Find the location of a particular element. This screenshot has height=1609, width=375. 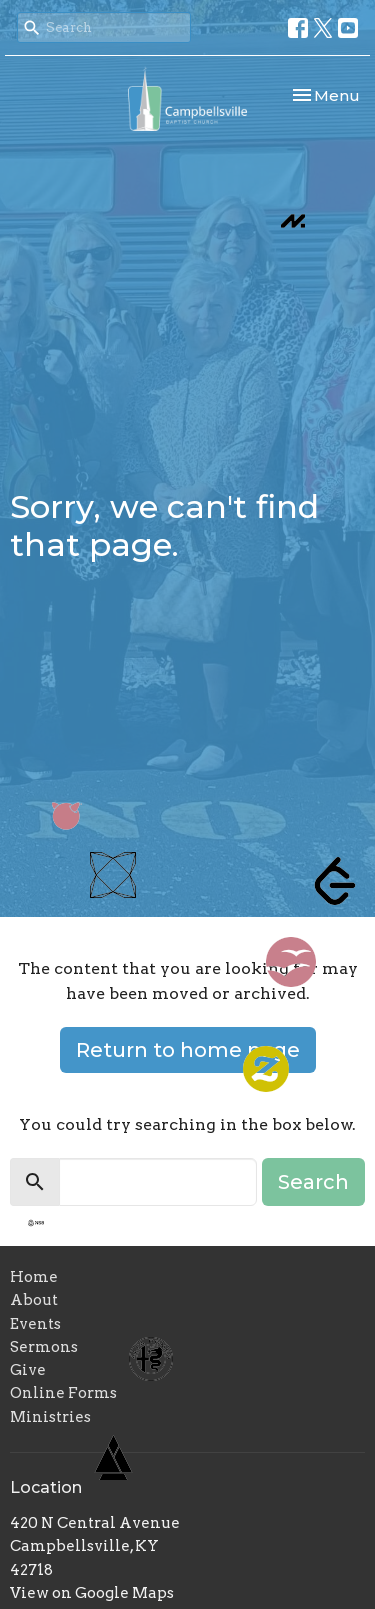

Alfa Romeo brand logo is located at coordinates (151, 1359).